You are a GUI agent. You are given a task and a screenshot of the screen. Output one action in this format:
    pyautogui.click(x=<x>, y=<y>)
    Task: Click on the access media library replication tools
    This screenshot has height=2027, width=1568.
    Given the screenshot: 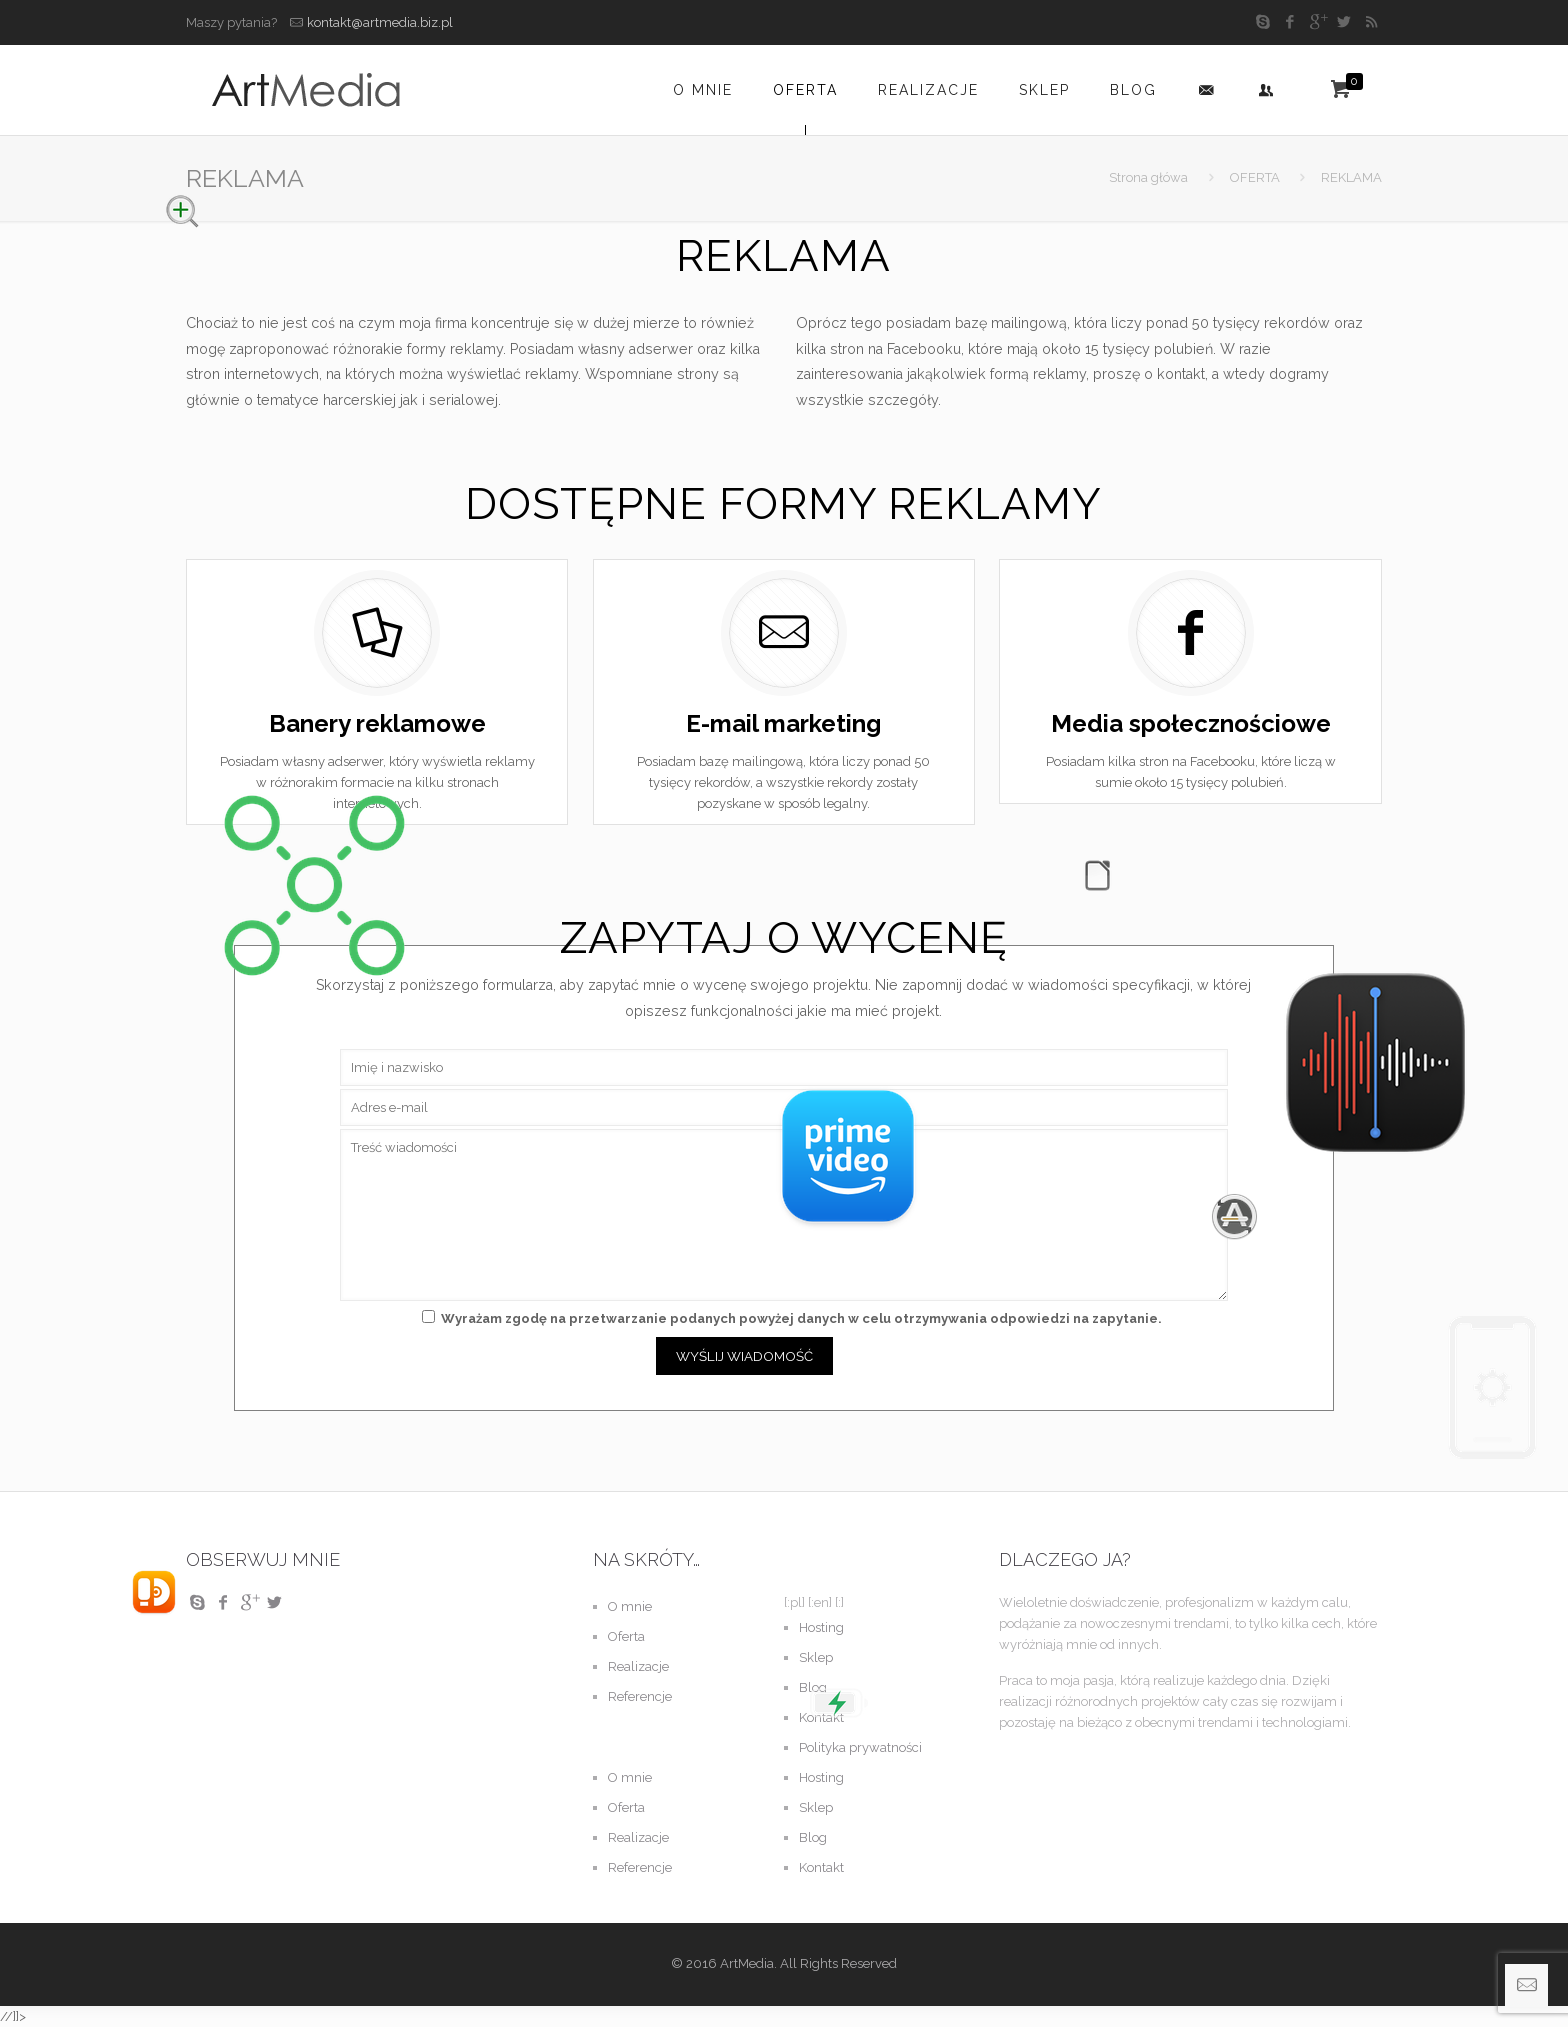 What is the action you would take?
    pyautogui.click(x=314, y=885)
    